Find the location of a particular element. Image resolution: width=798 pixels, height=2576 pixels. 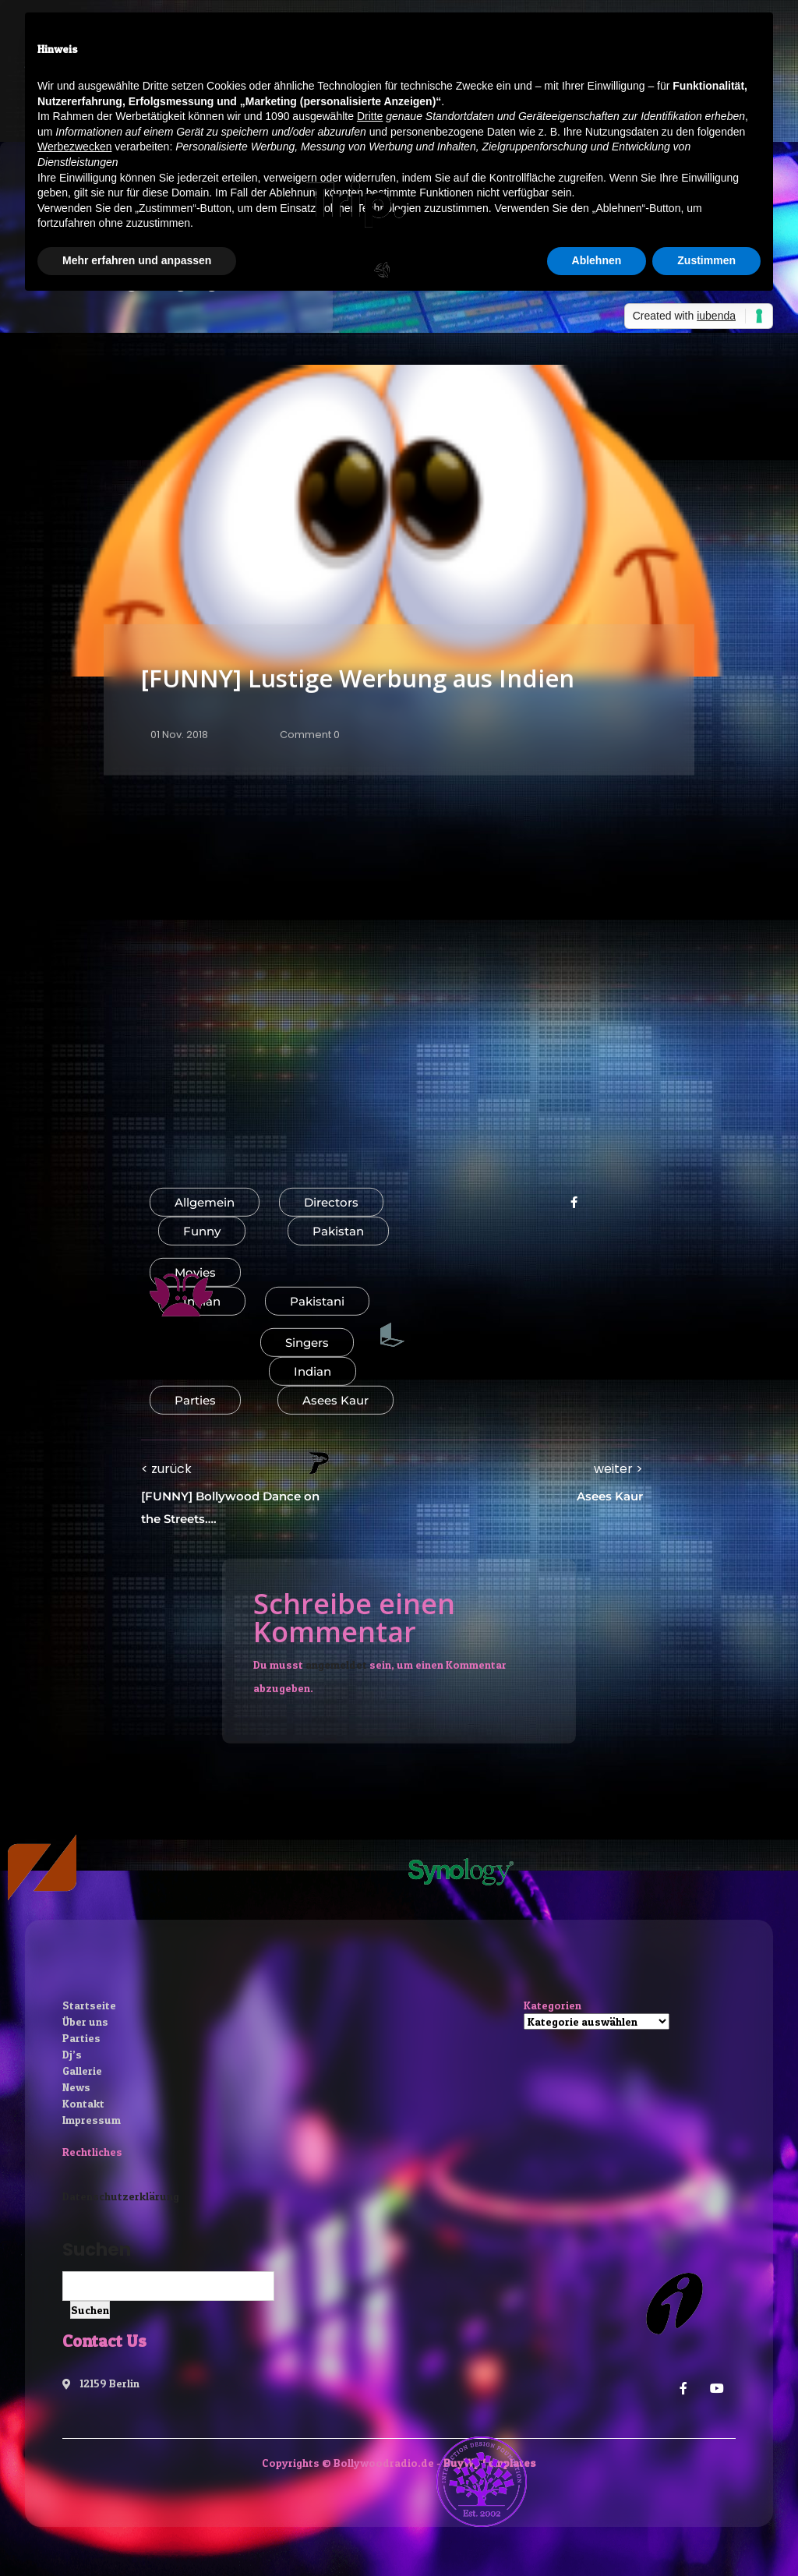

open the Trip.com app is located at coordinates (355, 204).